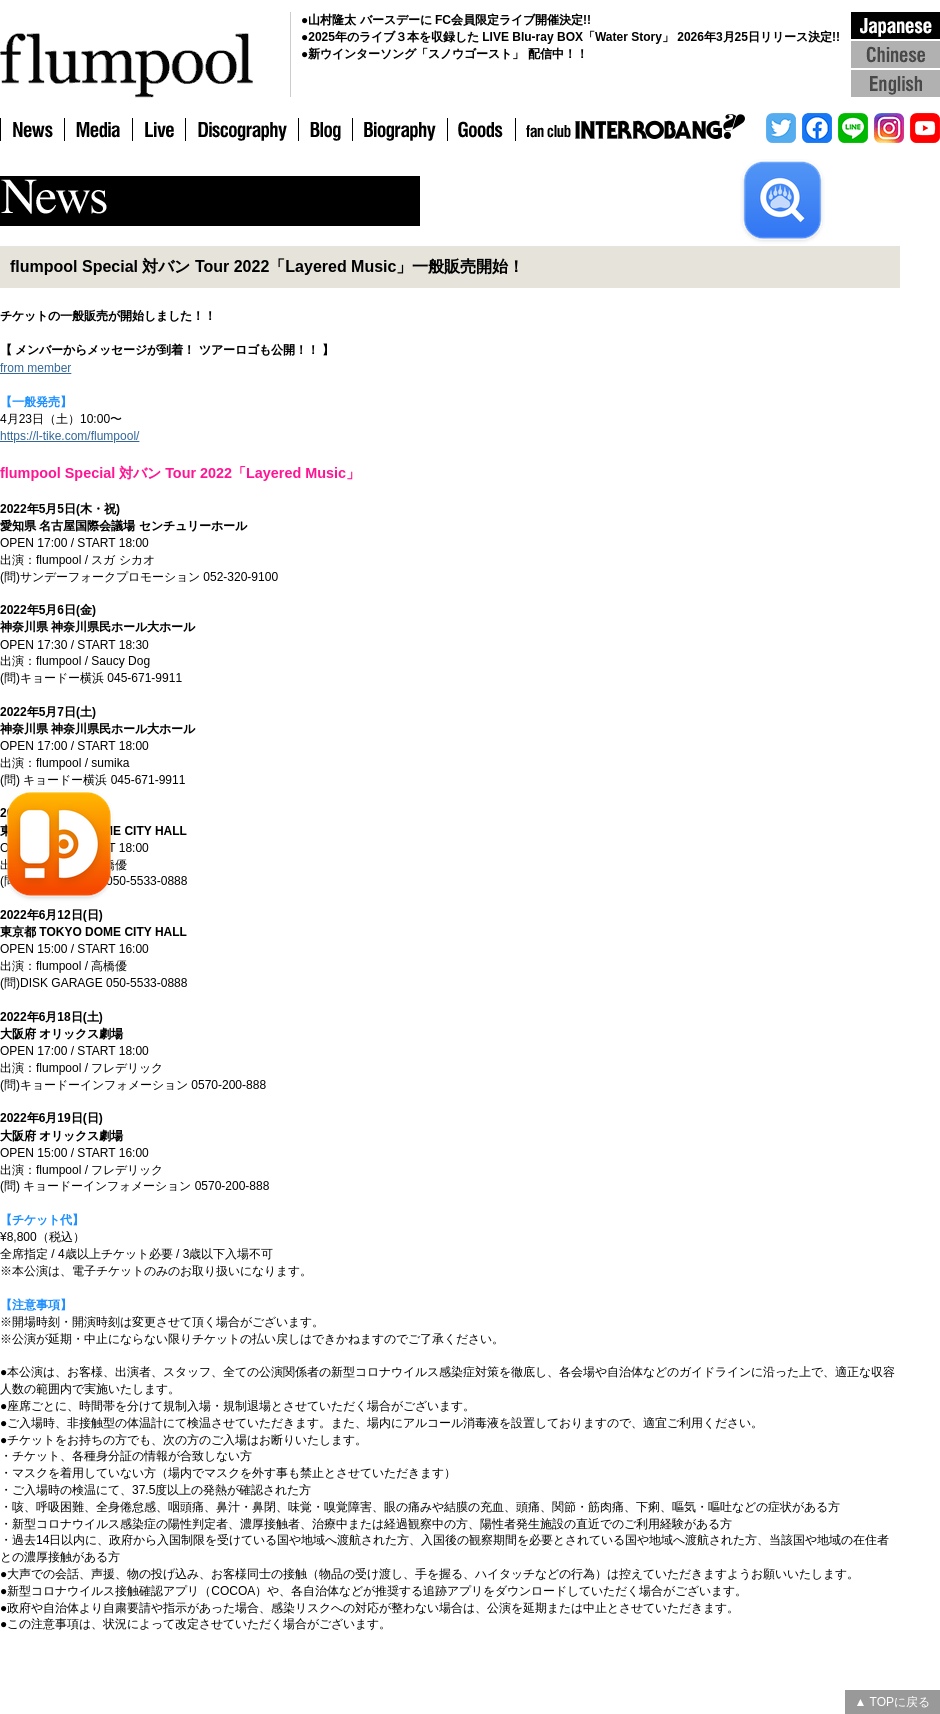  I want to click on open impression, a disk image writing utility, so click(59, 844).